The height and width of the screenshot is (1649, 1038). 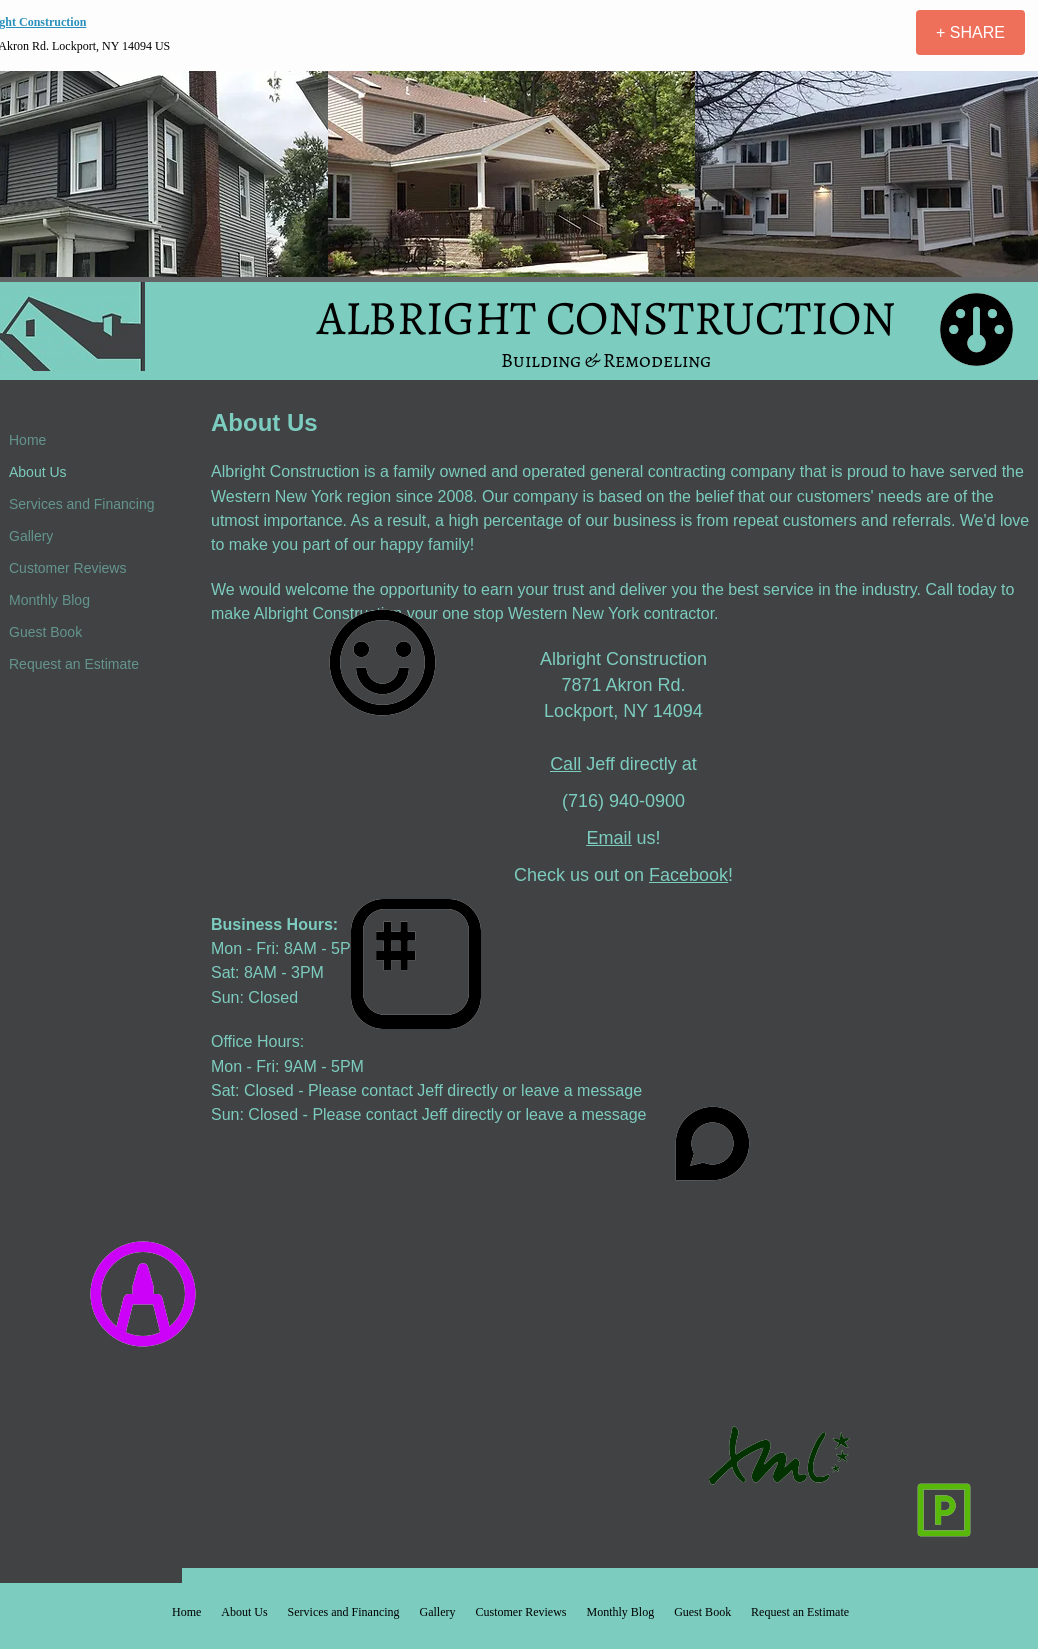 I want to click on sketch app logo, so click(x=143, y=1294).